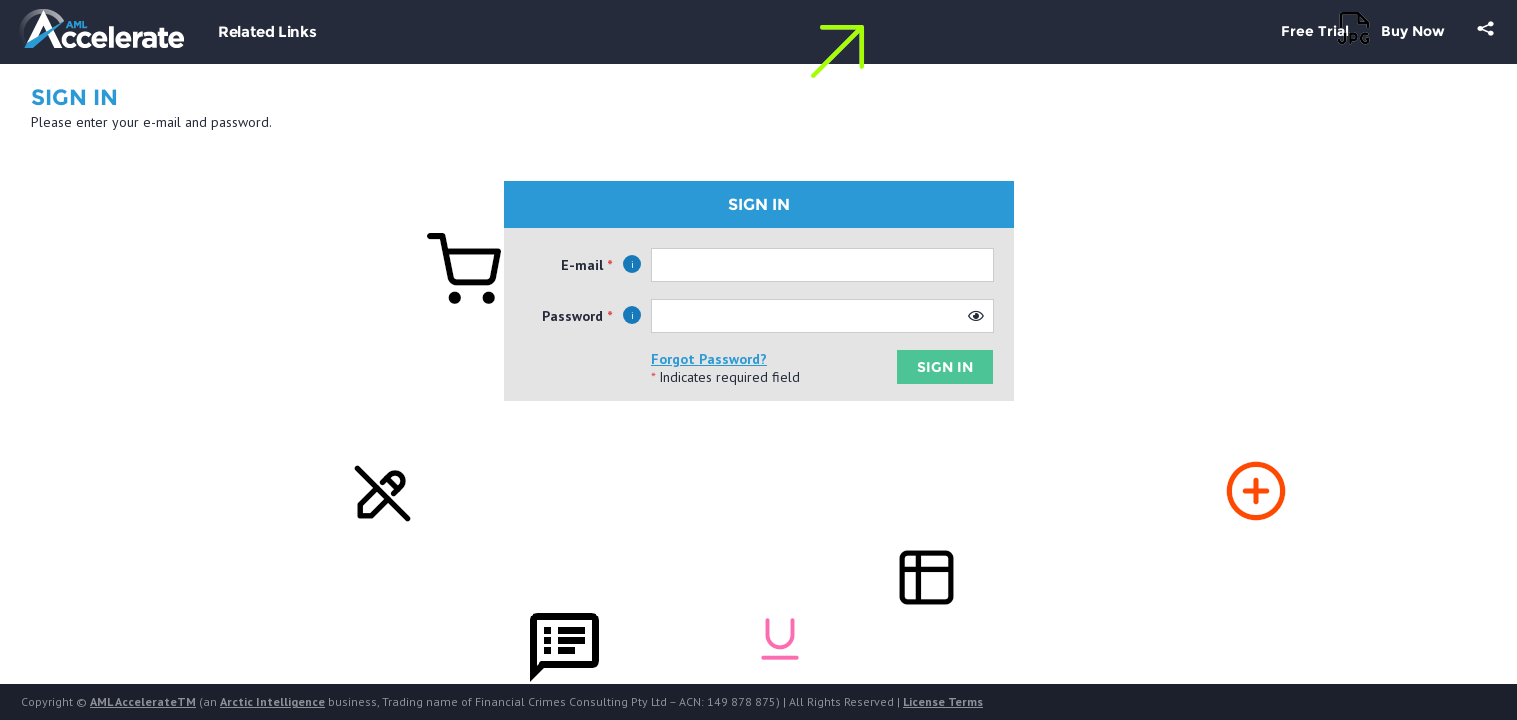  I want to click on view speaker notes or presentation talking points, so click(564, 647).